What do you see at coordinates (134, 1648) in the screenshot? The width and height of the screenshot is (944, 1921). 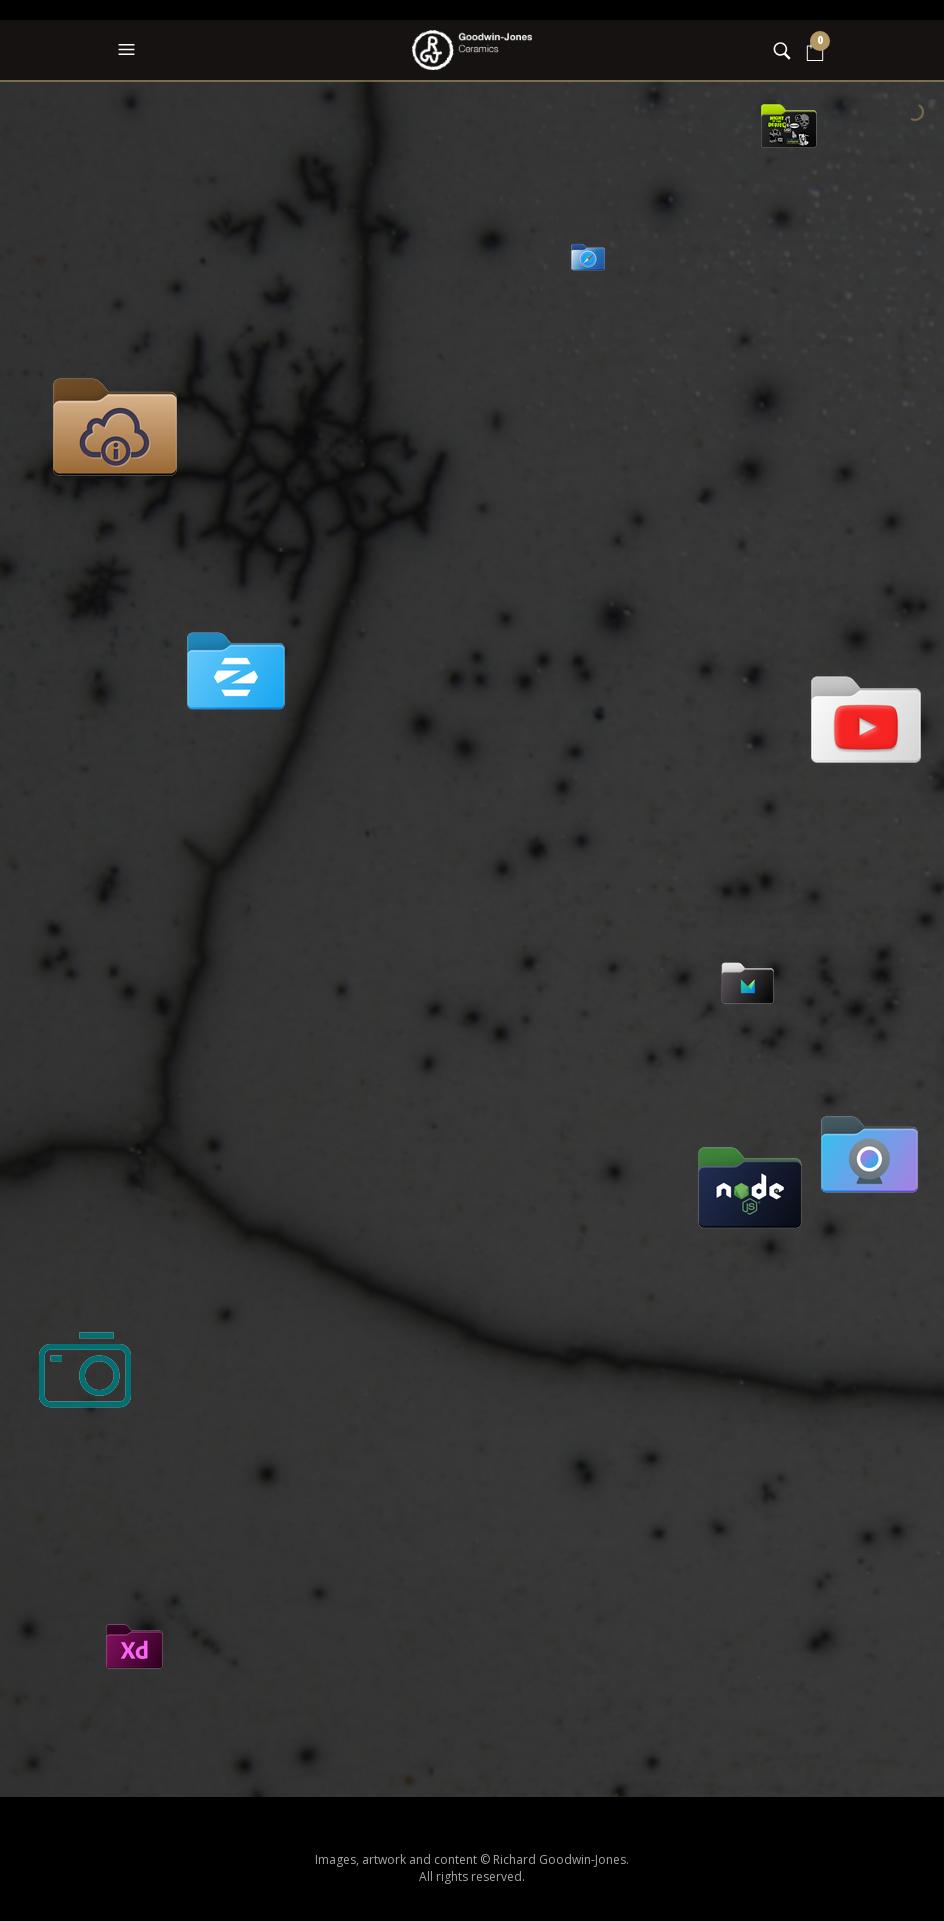 I see `open folder containing Adobe XD project files` at bounding box center [134, 1648].